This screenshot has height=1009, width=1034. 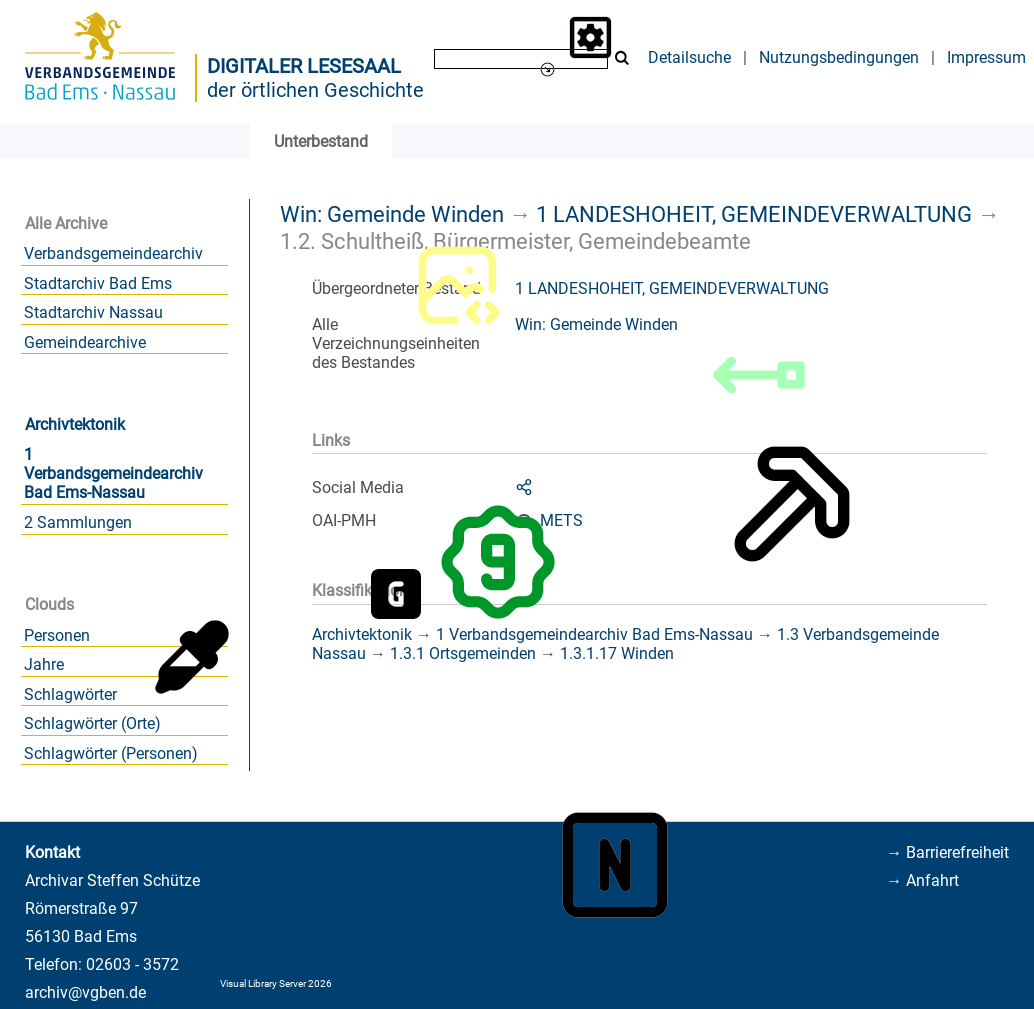 I want to click on view or edit image source code, so click(x=457, y=285).